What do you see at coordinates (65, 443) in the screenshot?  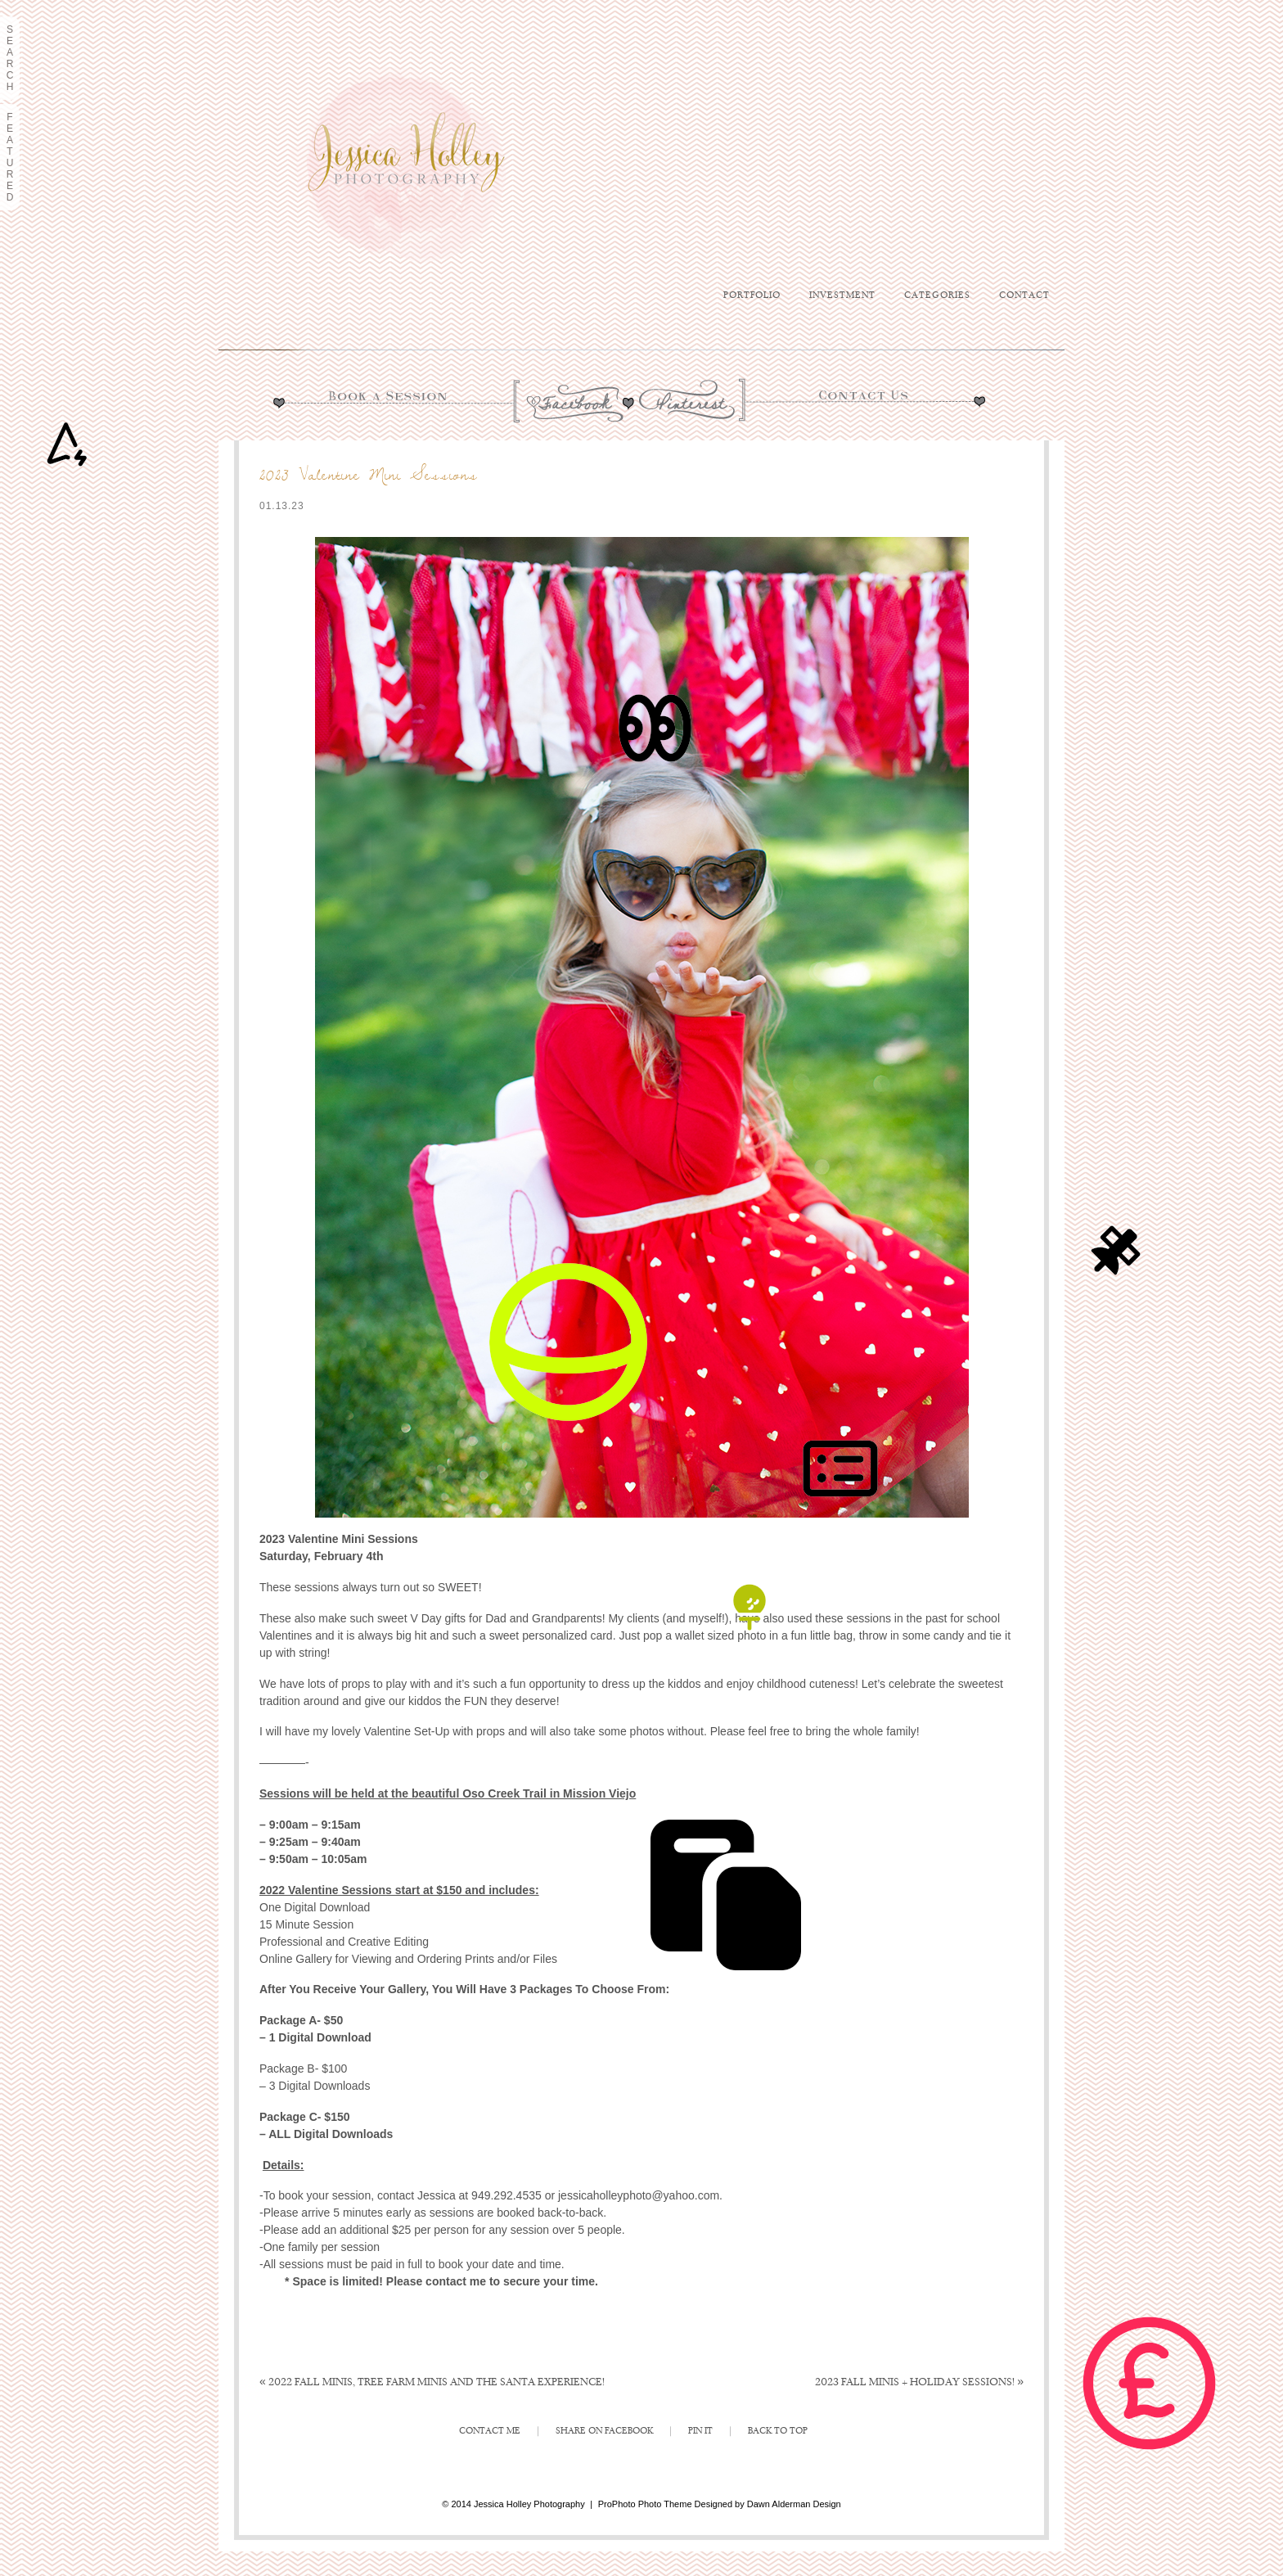 I see `quick navigation or fast route option` at bounding box center [65, 443].